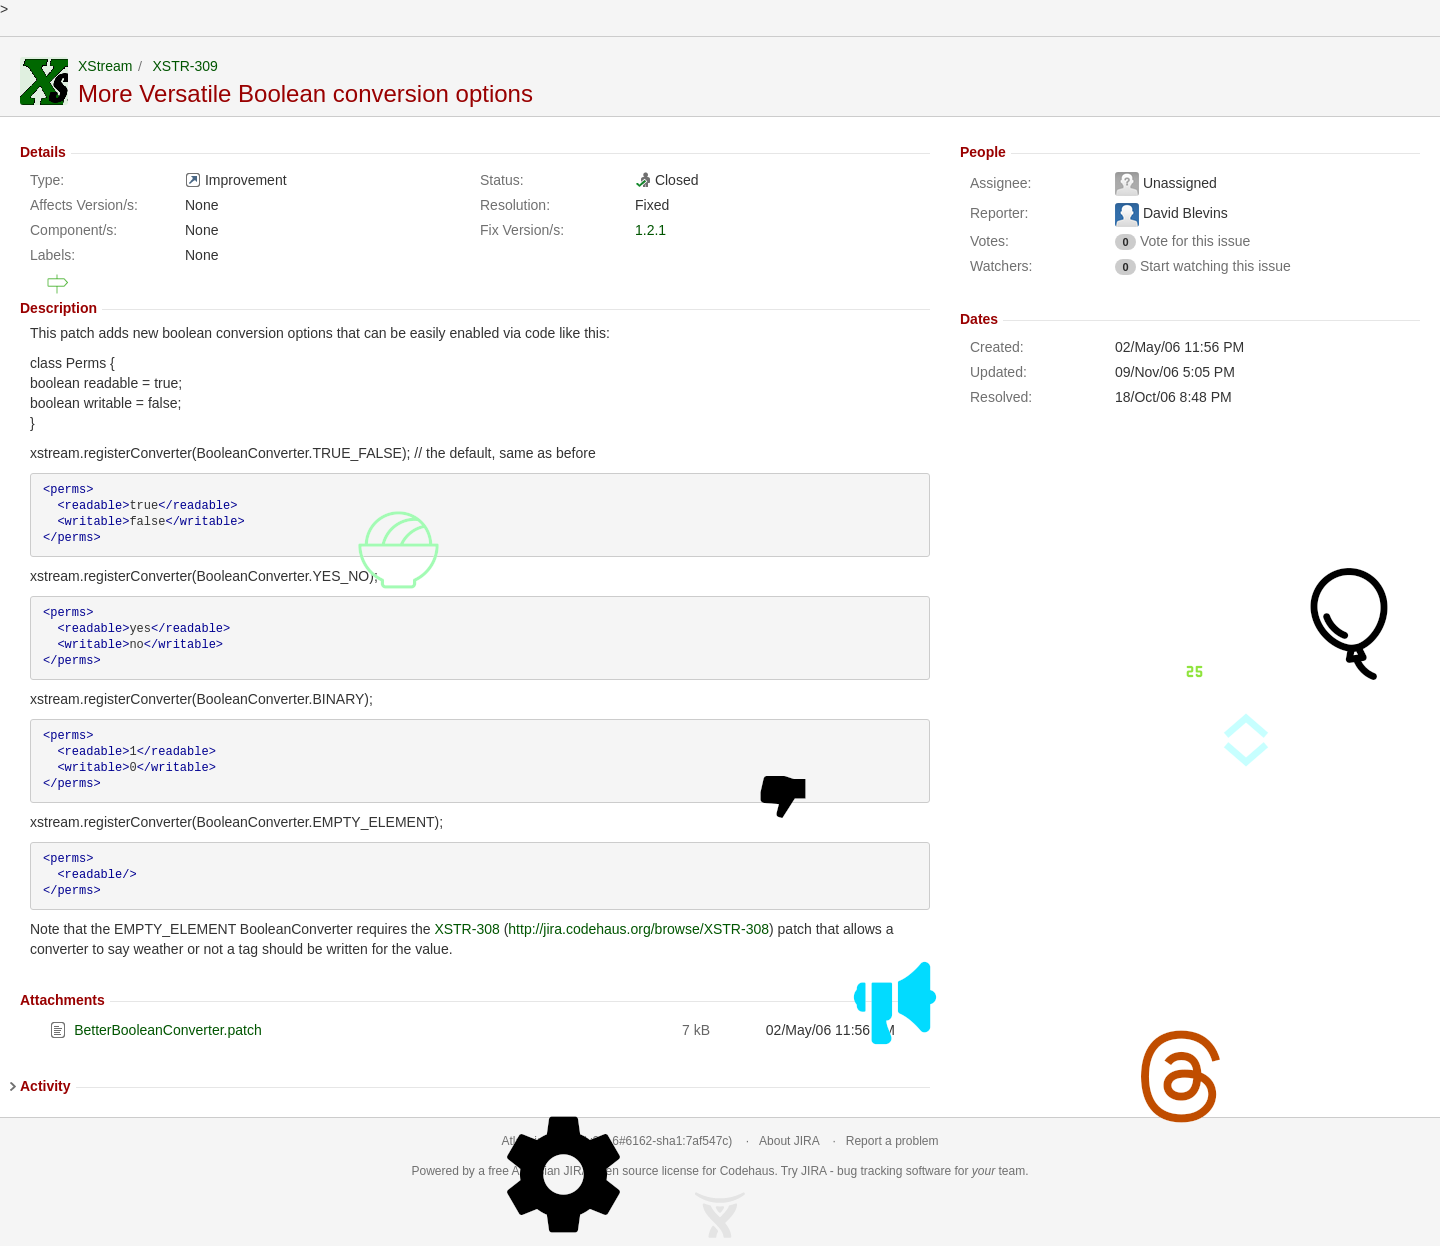  I want to click on indicates 25 items or notifications, so click(1194, 671).